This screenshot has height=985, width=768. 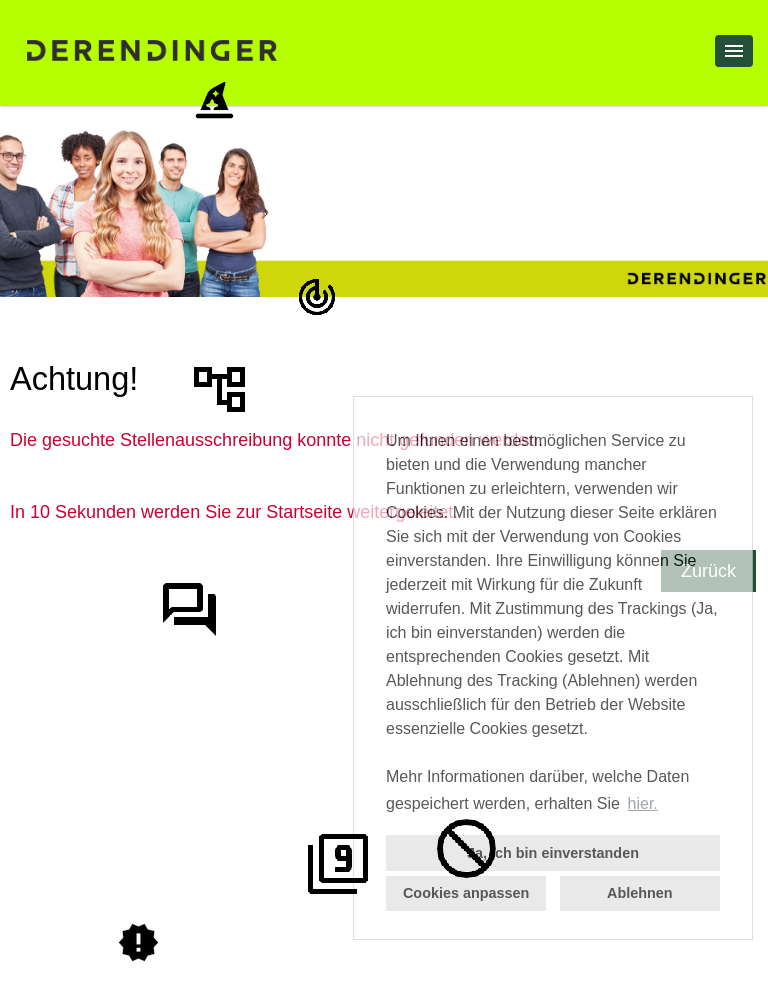 What do you see at coordinates (317, 297) in the screenshot?
I see `track changes or revisions in a document` at bounding box center [317, 297].